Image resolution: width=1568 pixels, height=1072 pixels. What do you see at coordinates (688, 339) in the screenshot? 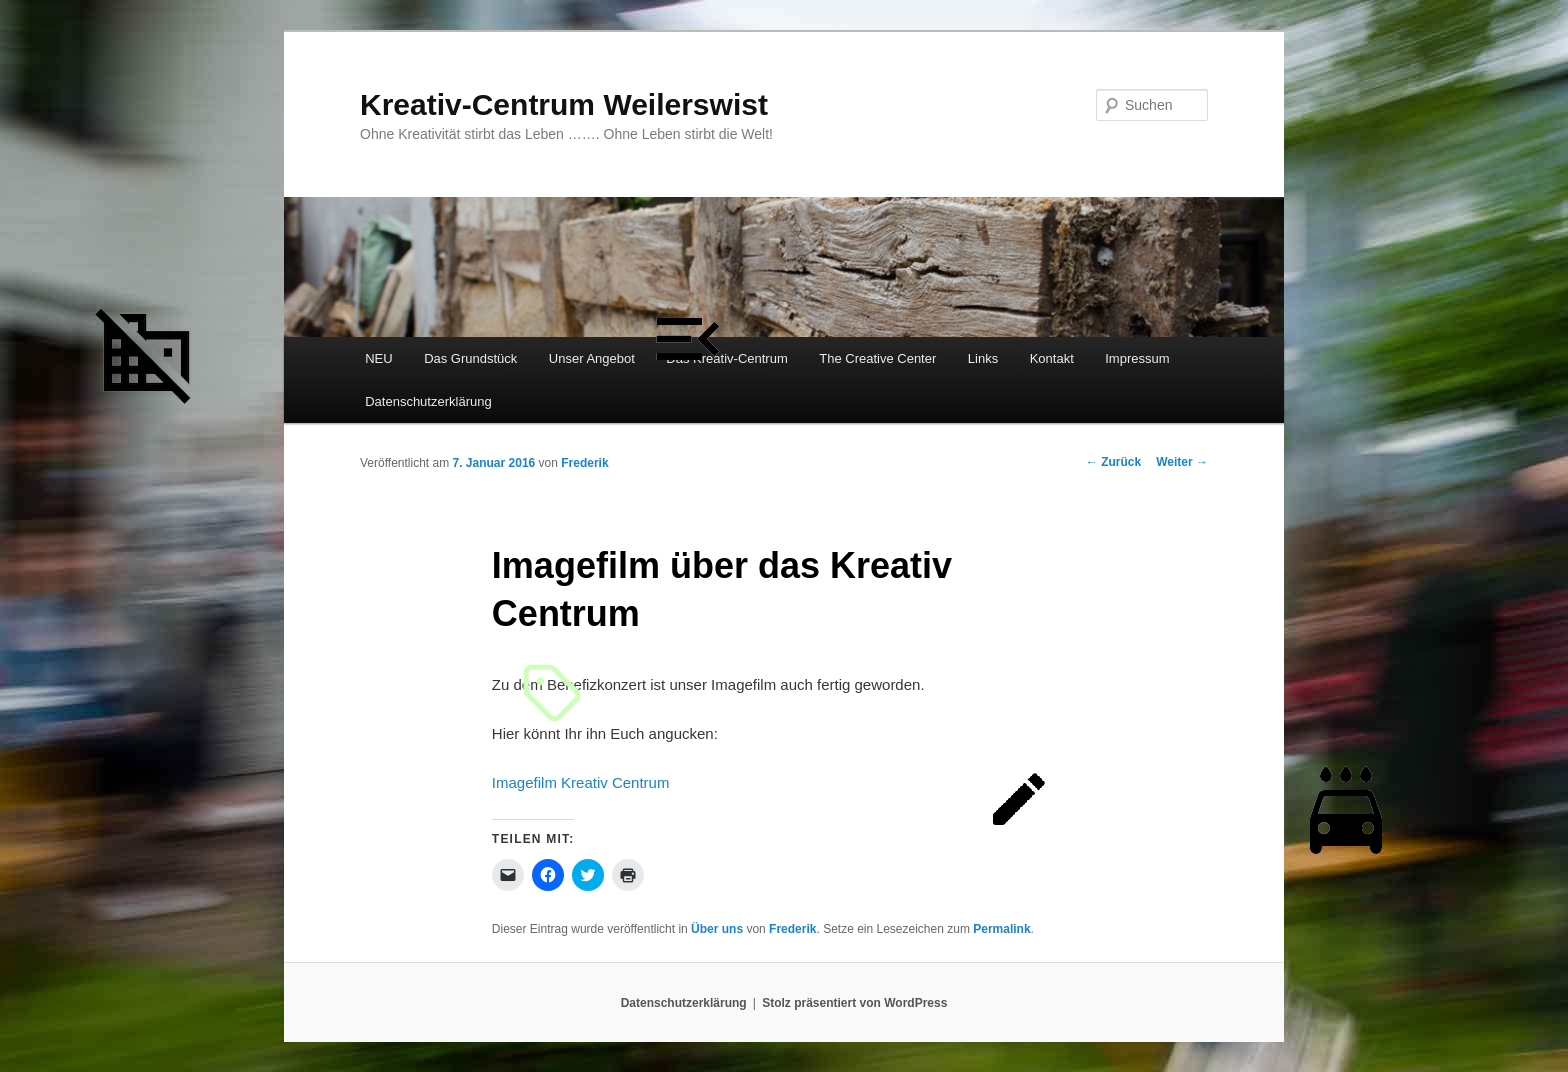
I see `open the navigation menu` at bounding box center [688, 339].